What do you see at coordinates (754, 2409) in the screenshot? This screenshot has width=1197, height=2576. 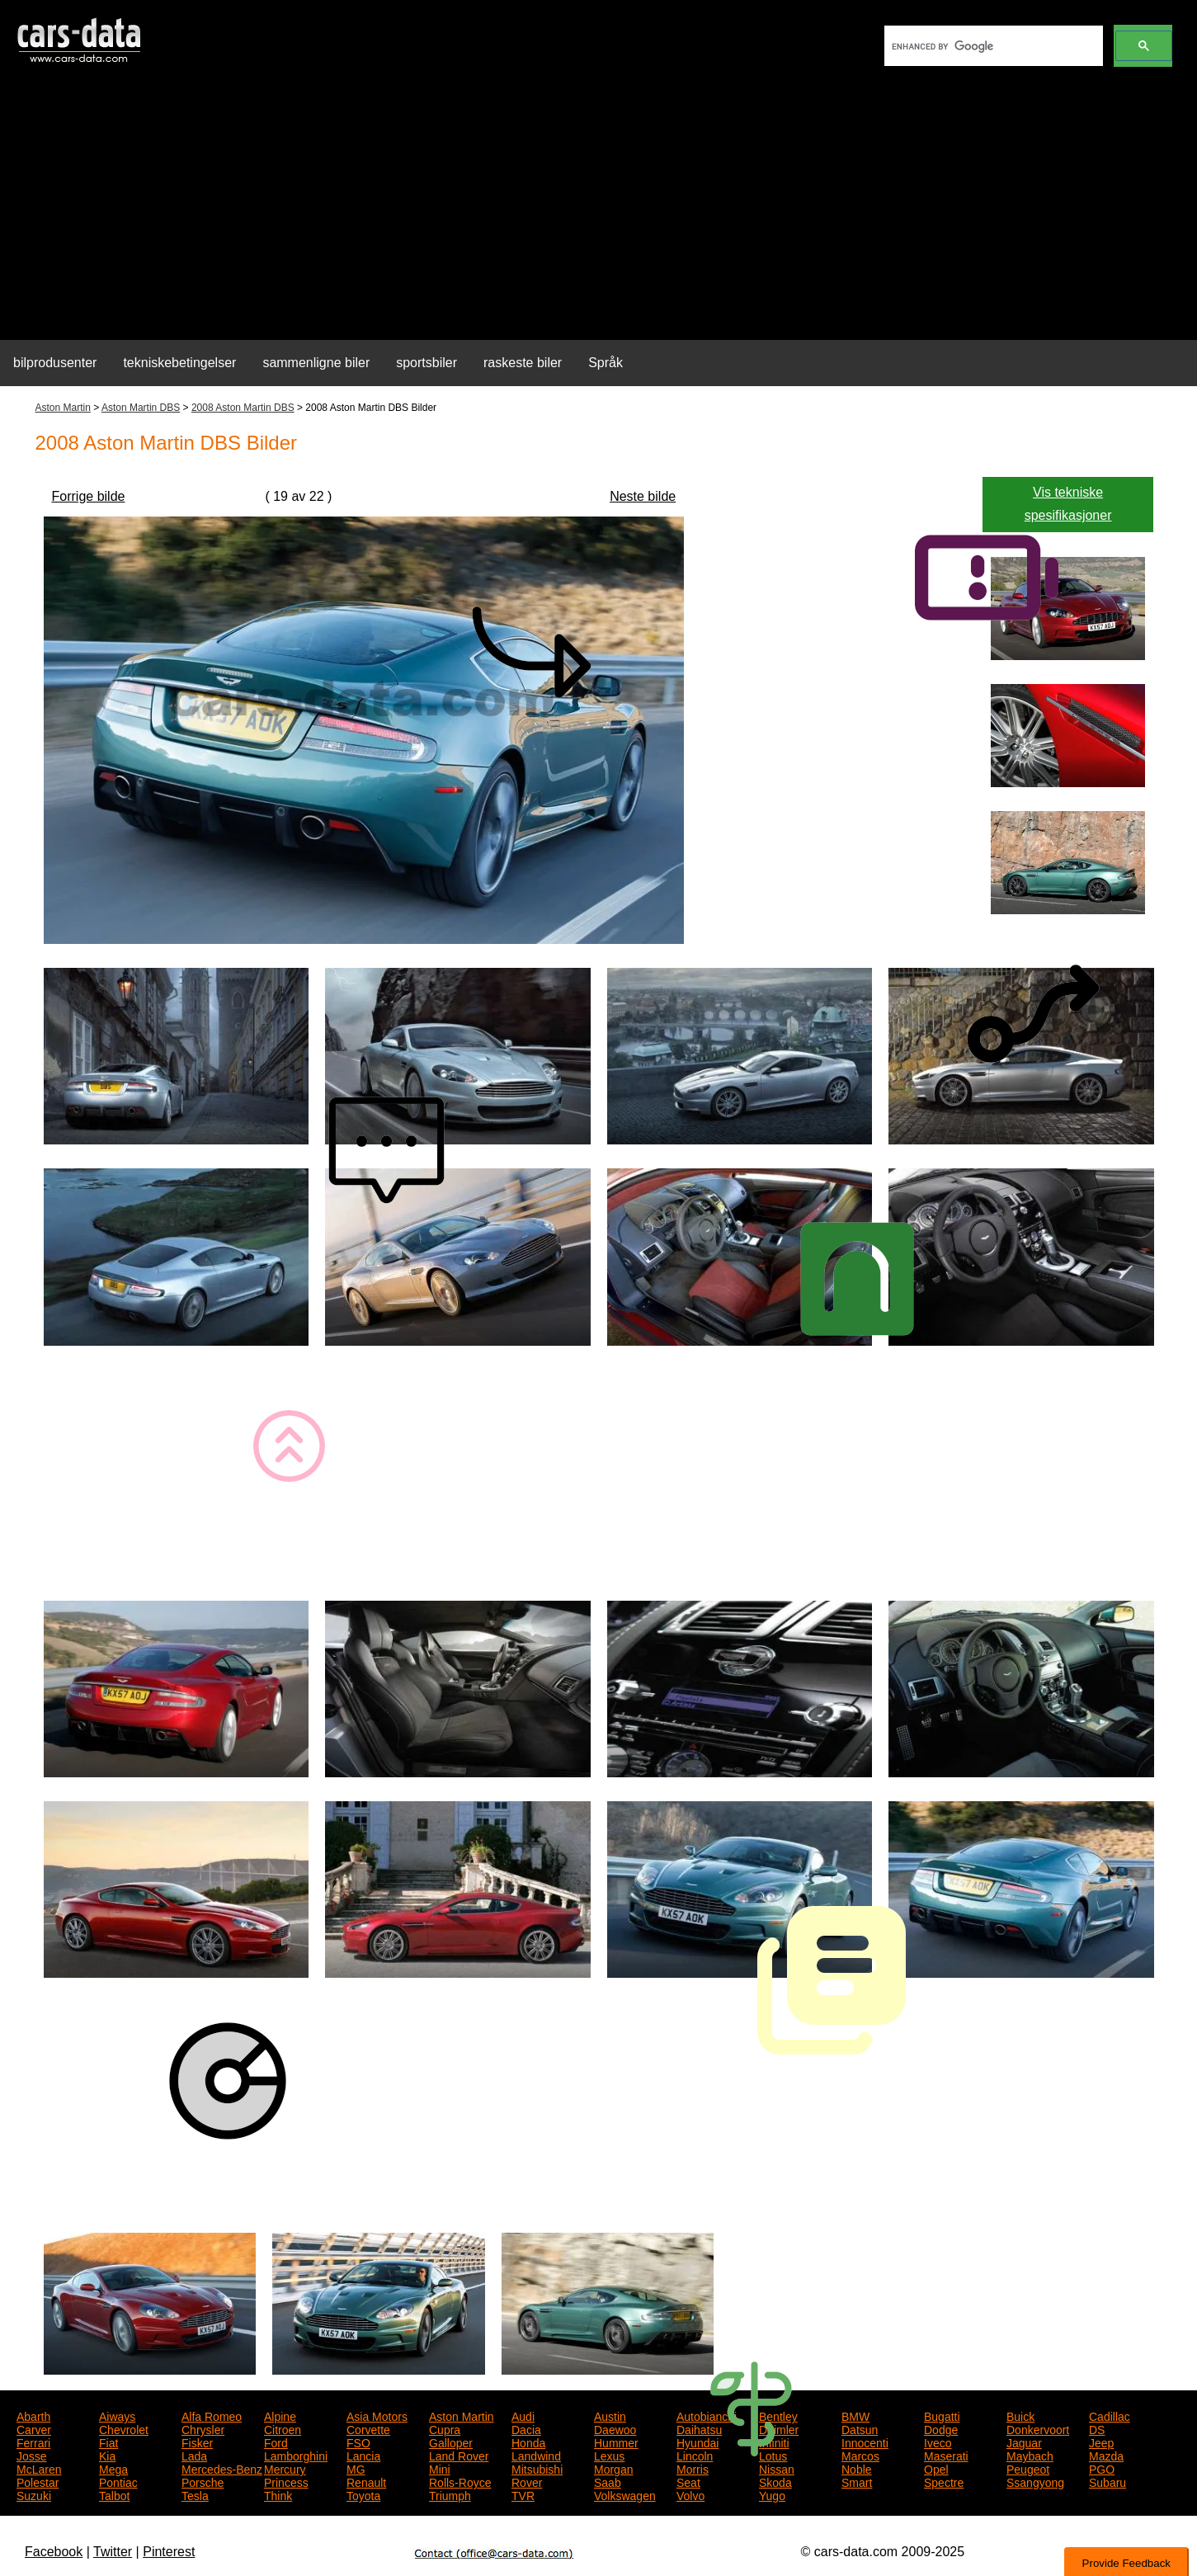 I see `access health or medical services` at bounding box center [754, 2409].